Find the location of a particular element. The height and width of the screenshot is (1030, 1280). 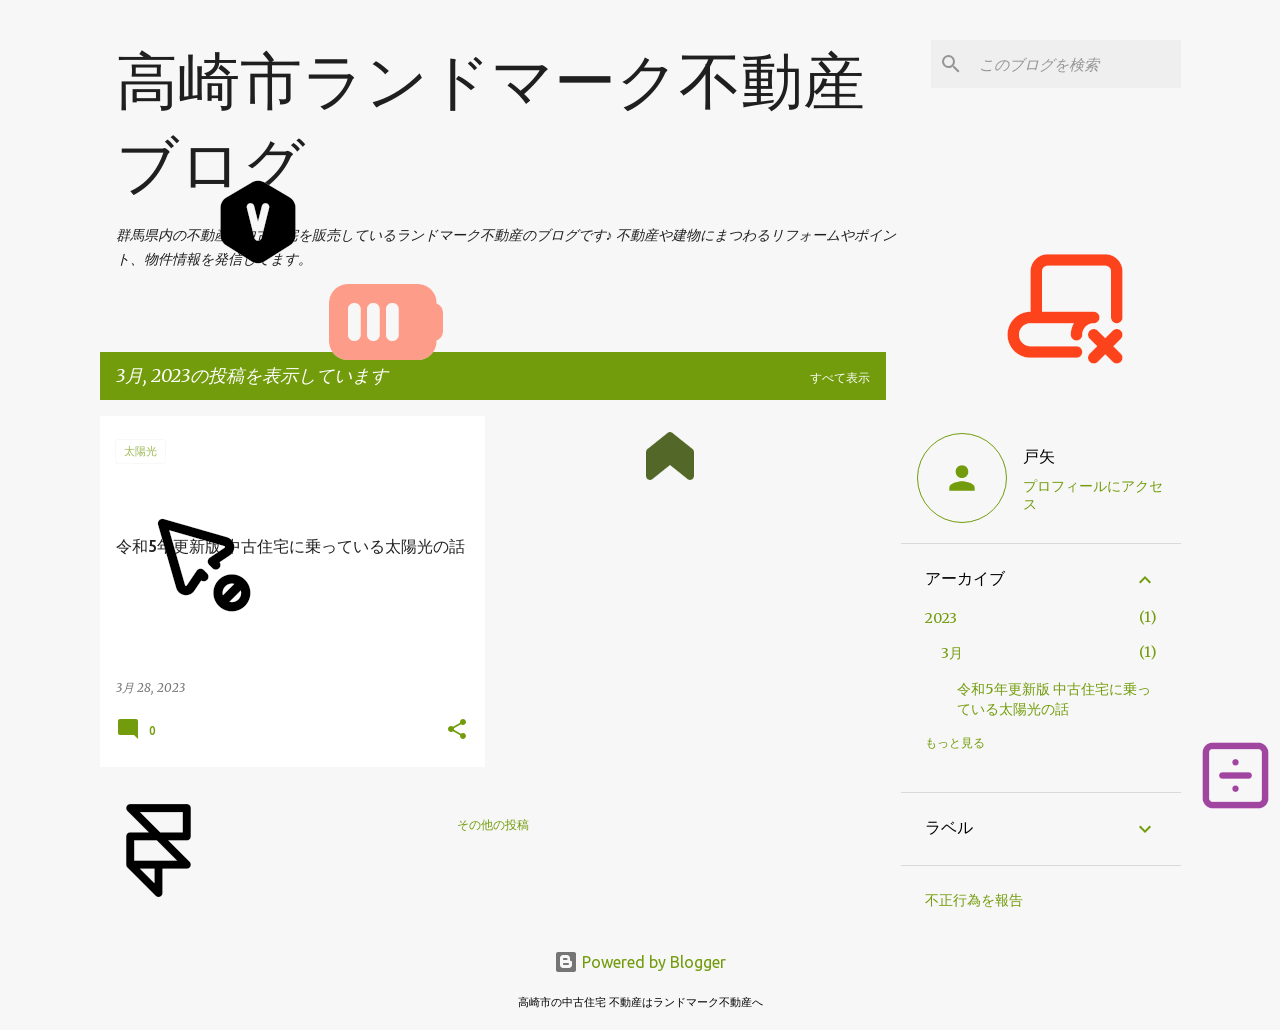

upvote or promote content is located at coordinates (670, 456).